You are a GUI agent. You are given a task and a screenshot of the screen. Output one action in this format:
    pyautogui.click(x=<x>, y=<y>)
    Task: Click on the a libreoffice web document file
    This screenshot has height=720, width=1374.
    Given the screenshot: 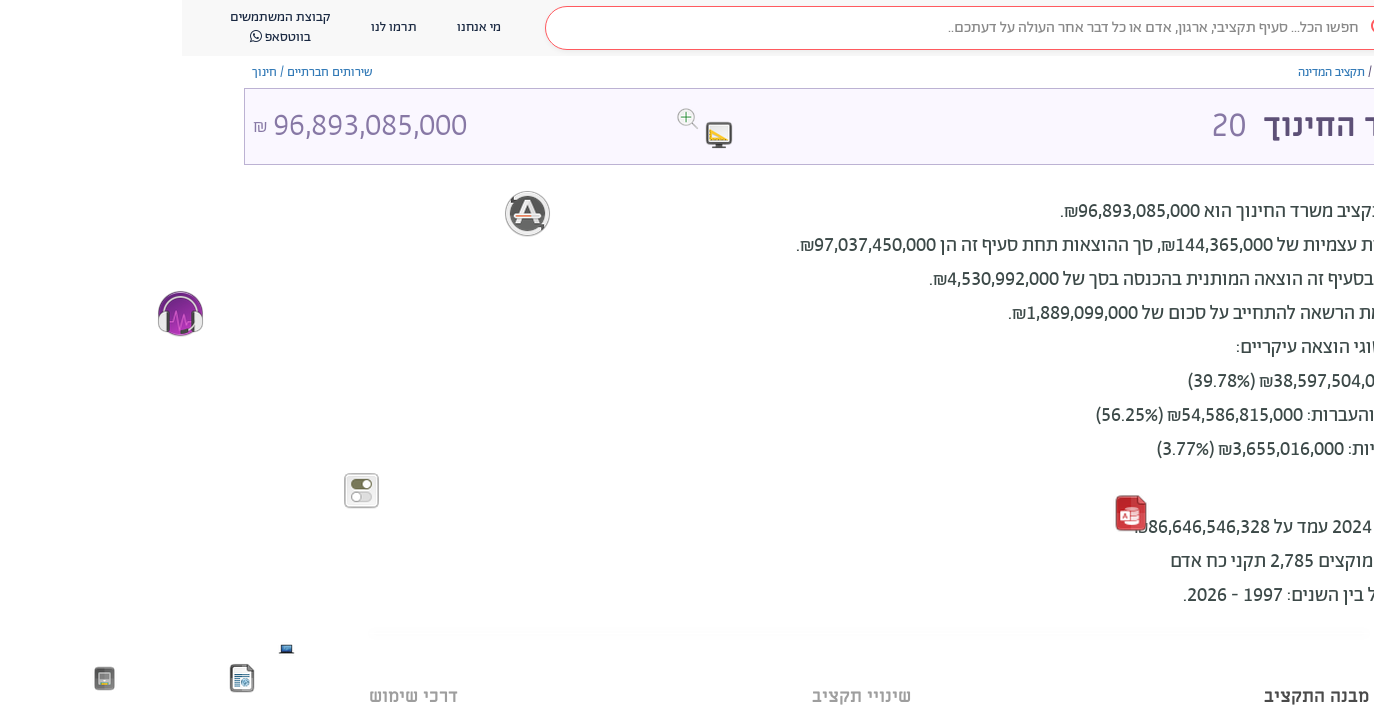 What is the action you would take?
    pyautogui.click(x=242, y=678)
    